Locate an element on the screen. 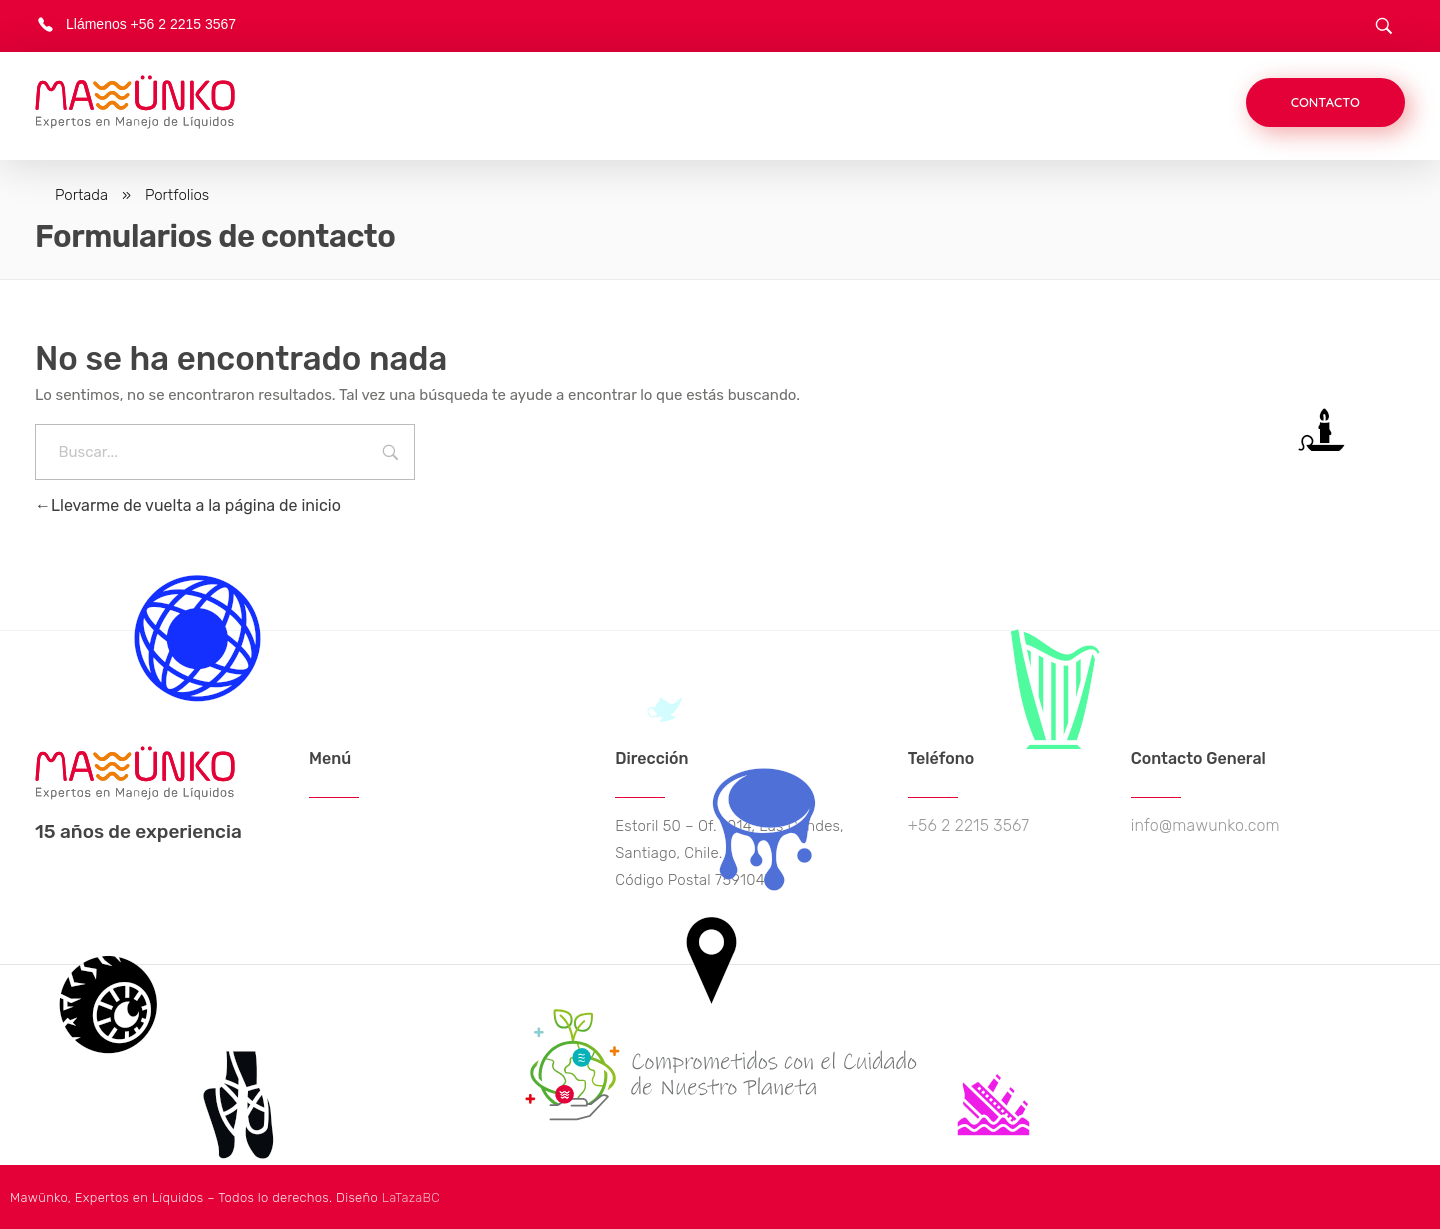 This screenshot has height=1229, width=1440. indicates a locked or restricted game item is located at coordinates (197, 637).